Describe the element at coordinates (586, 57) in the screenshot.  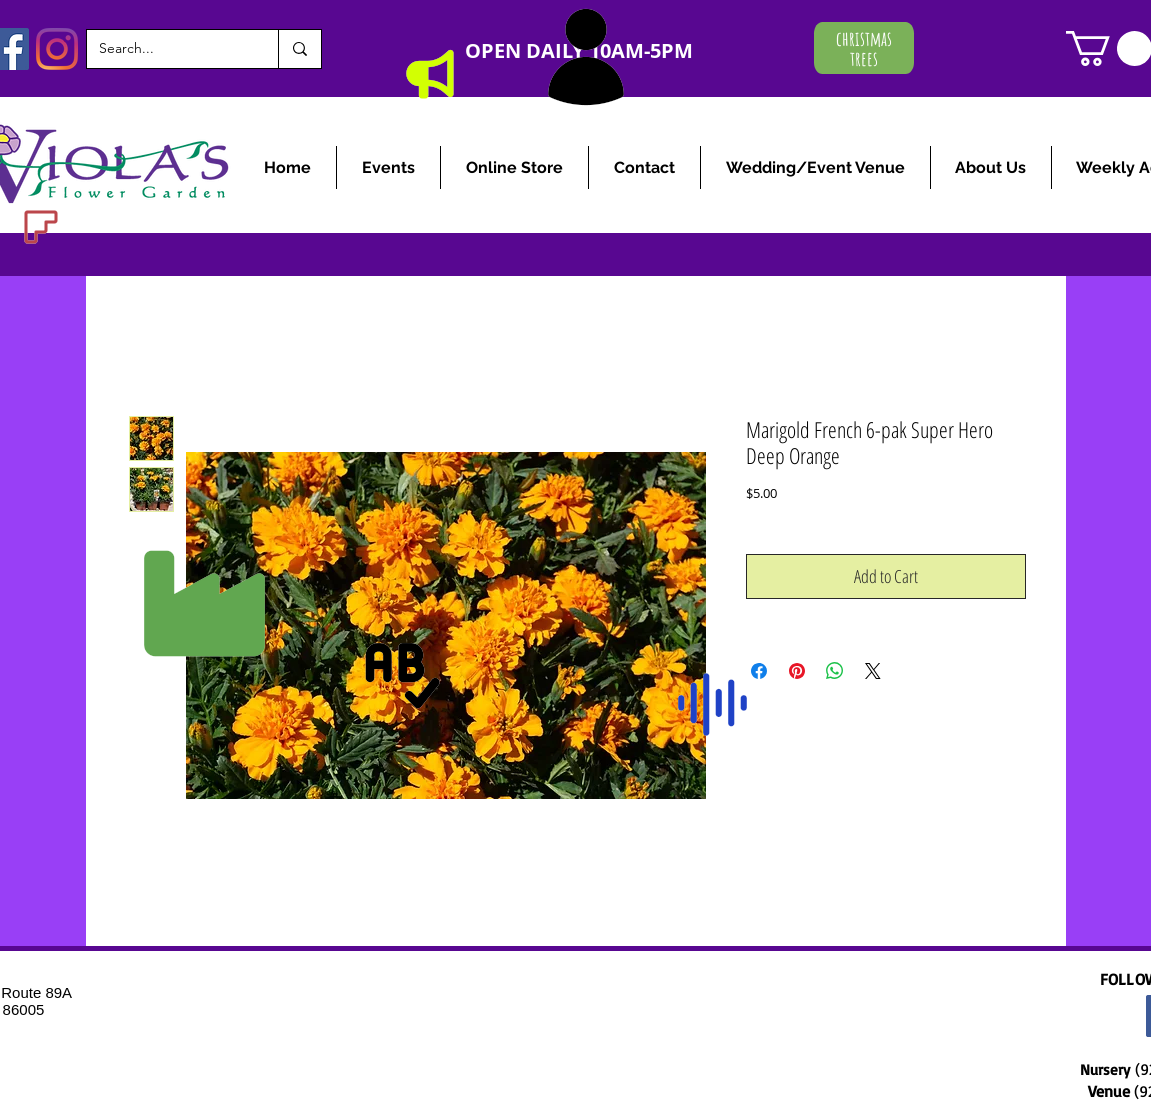
I see `view your profile` at that location.